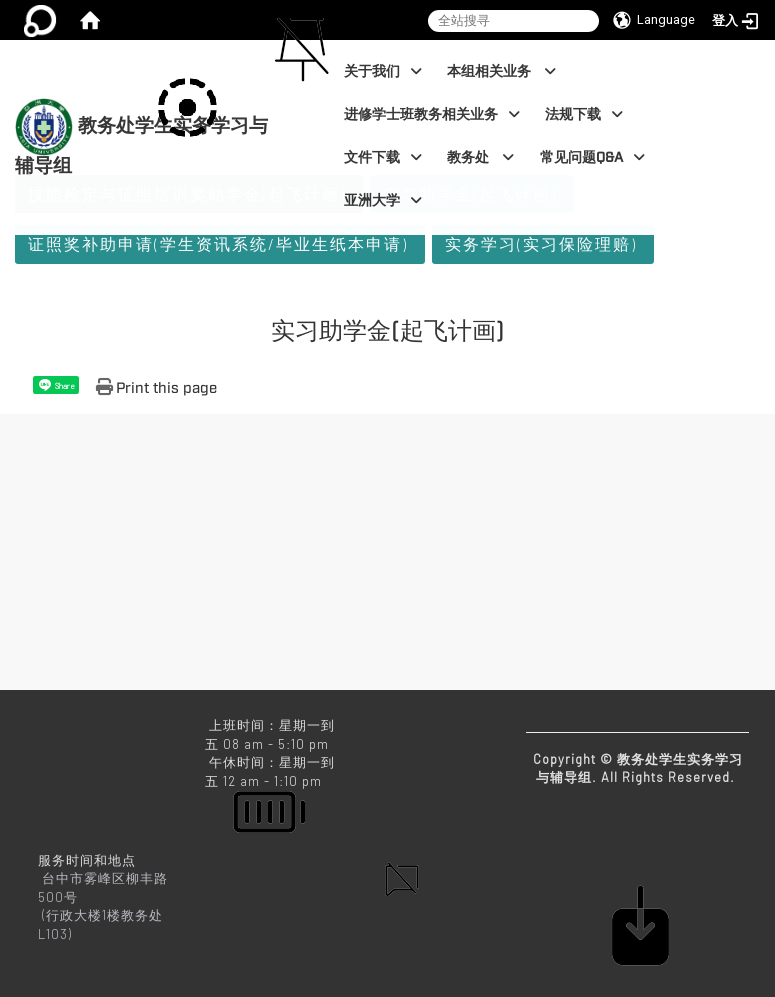 The height and width of the screenshot is (997, 775). I want to click on apply tilt-shift blur effect to photo, so click(187, 107).